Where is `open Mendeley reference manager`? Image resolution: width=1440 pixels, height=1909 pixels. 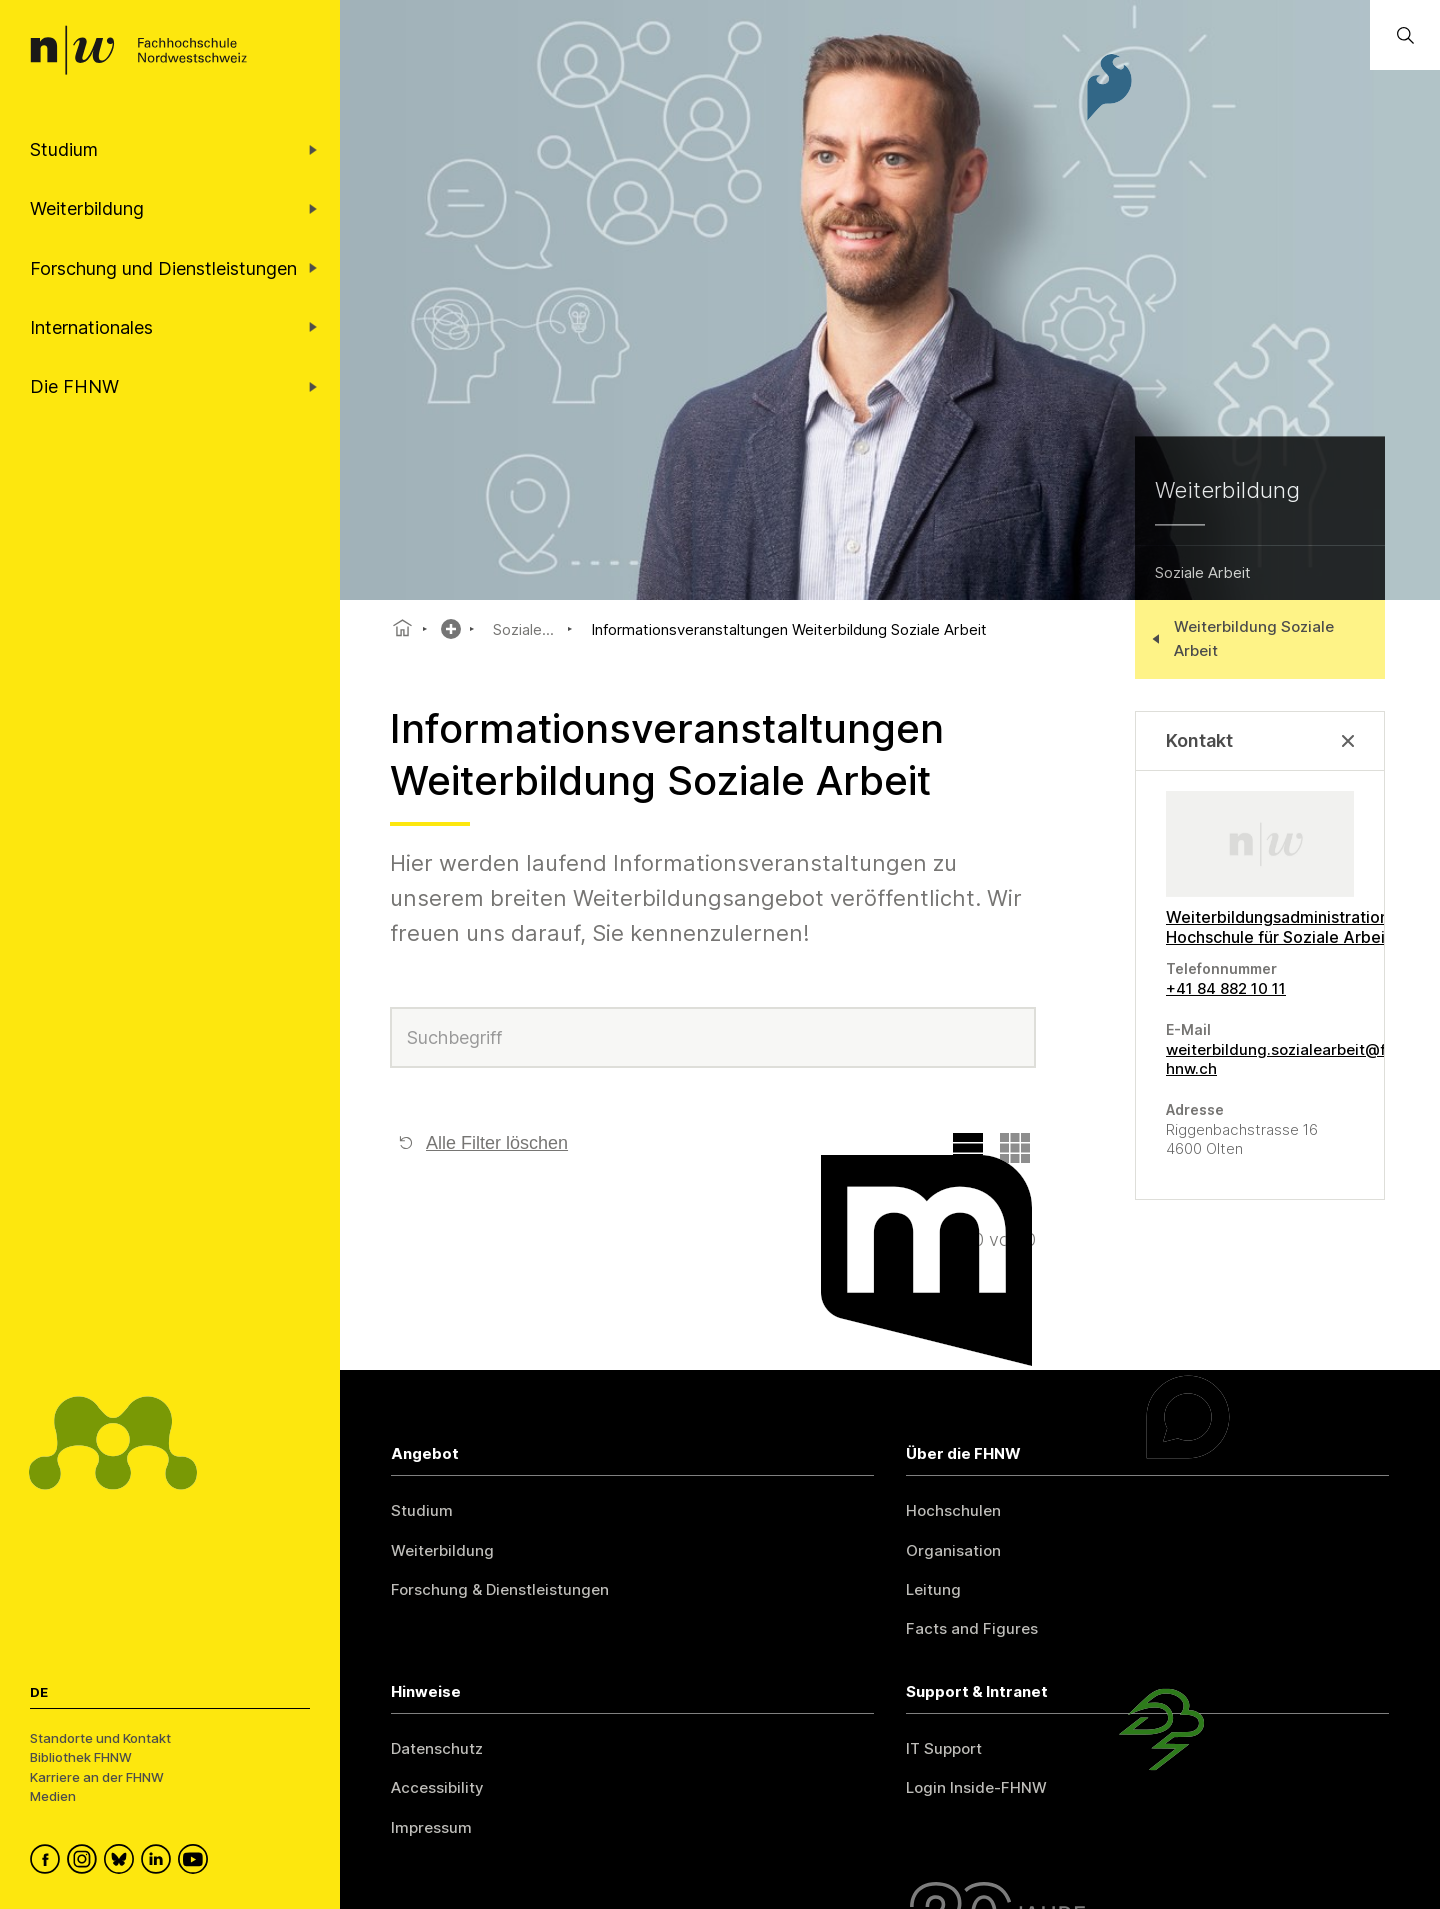 open Mendeley reference manager is located at coordinates (113, 1443).